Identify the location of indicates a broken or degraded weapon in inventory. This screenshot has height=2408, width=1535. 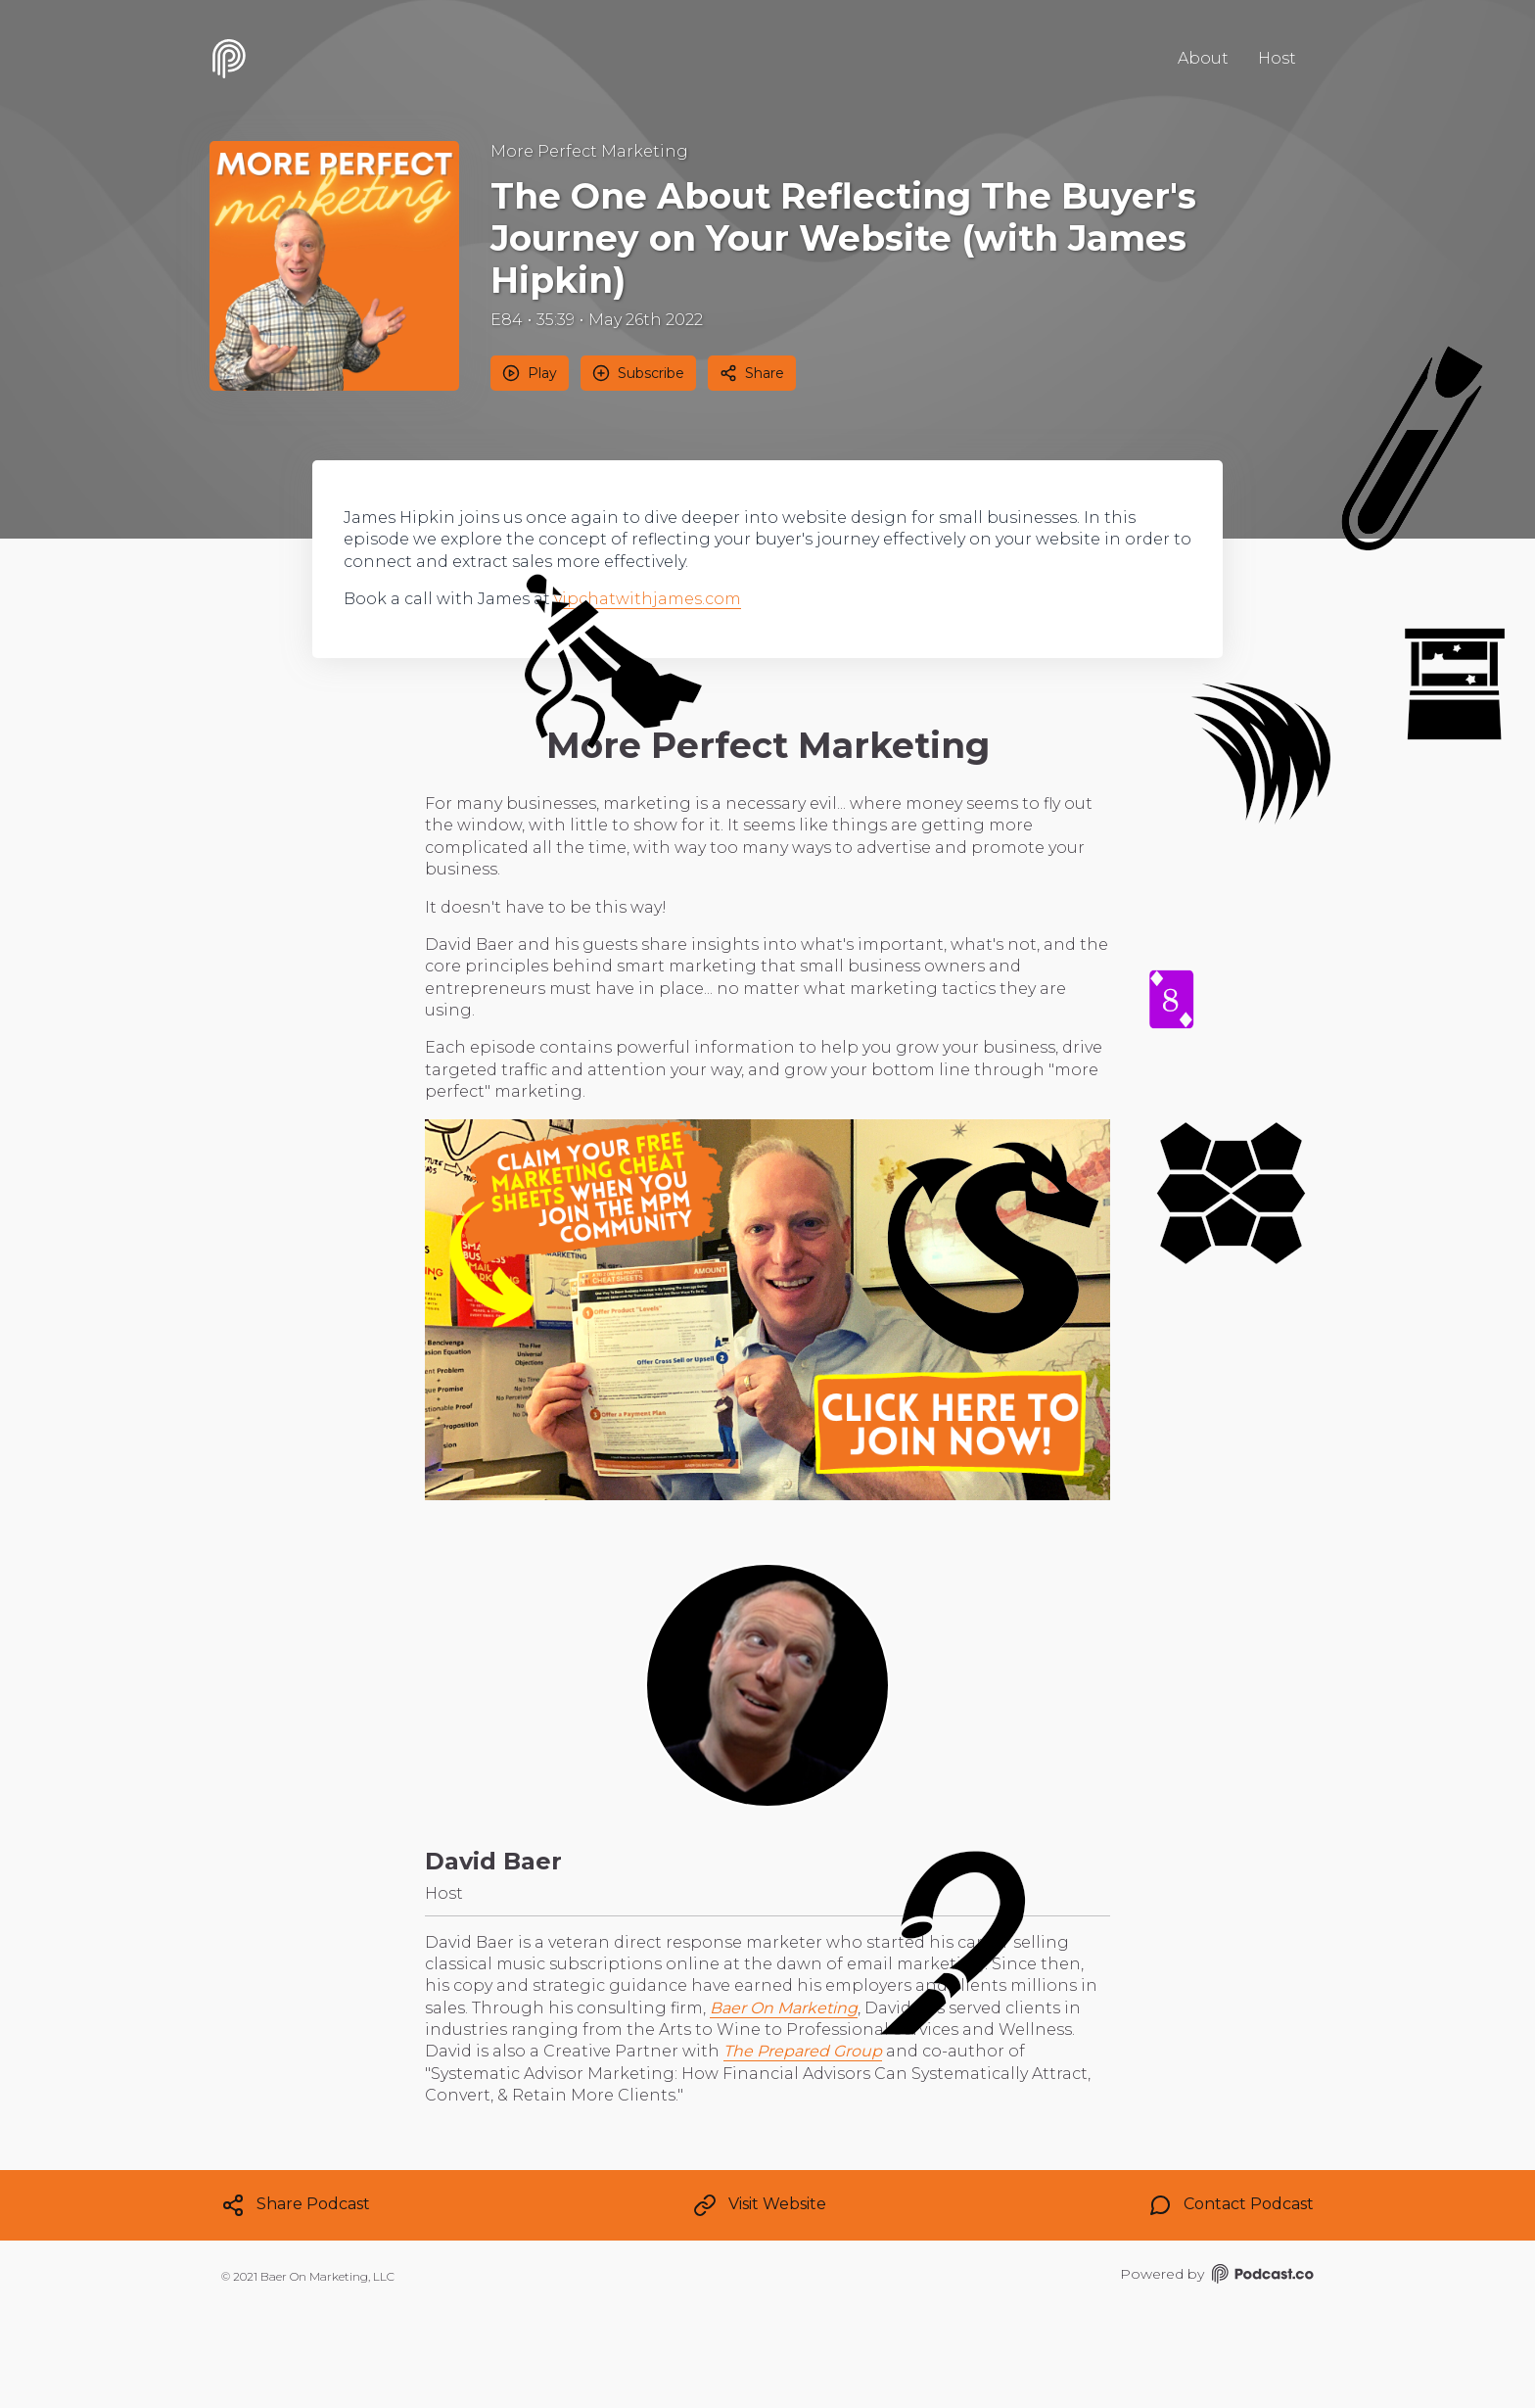
(613, 661).